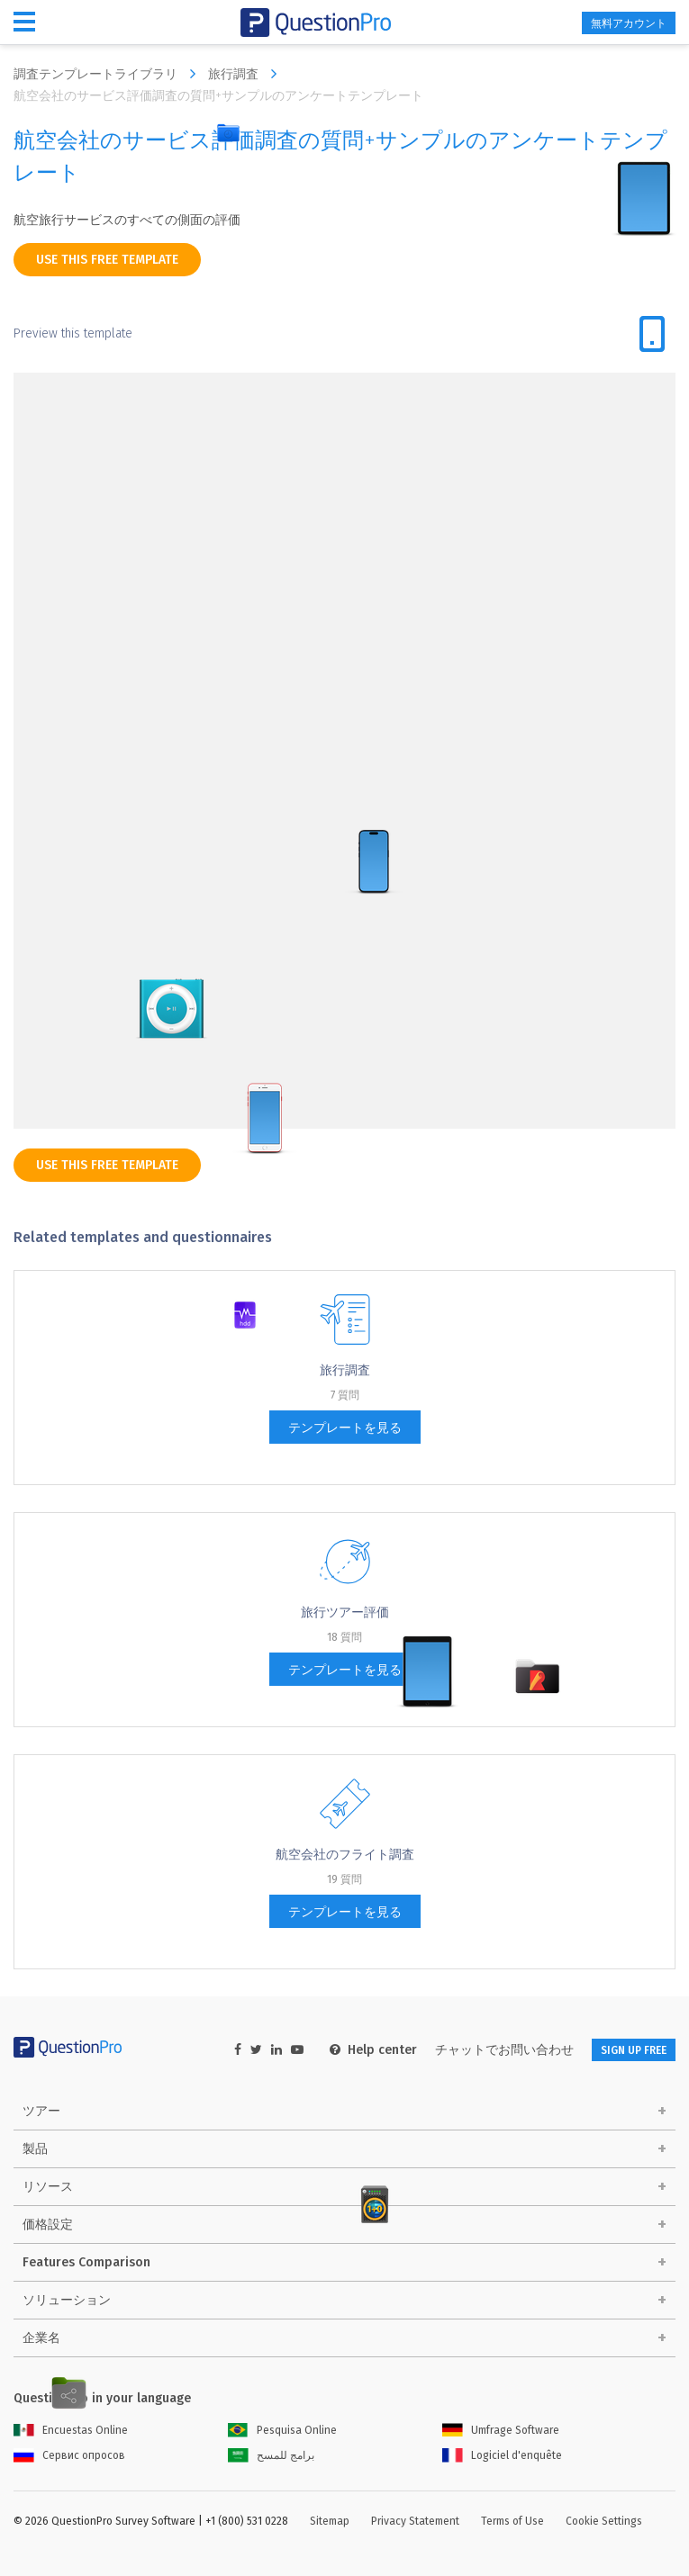 This screenshot has width=689, height=2576. I want to click on manage connected iPad device, so click(427, 1671).